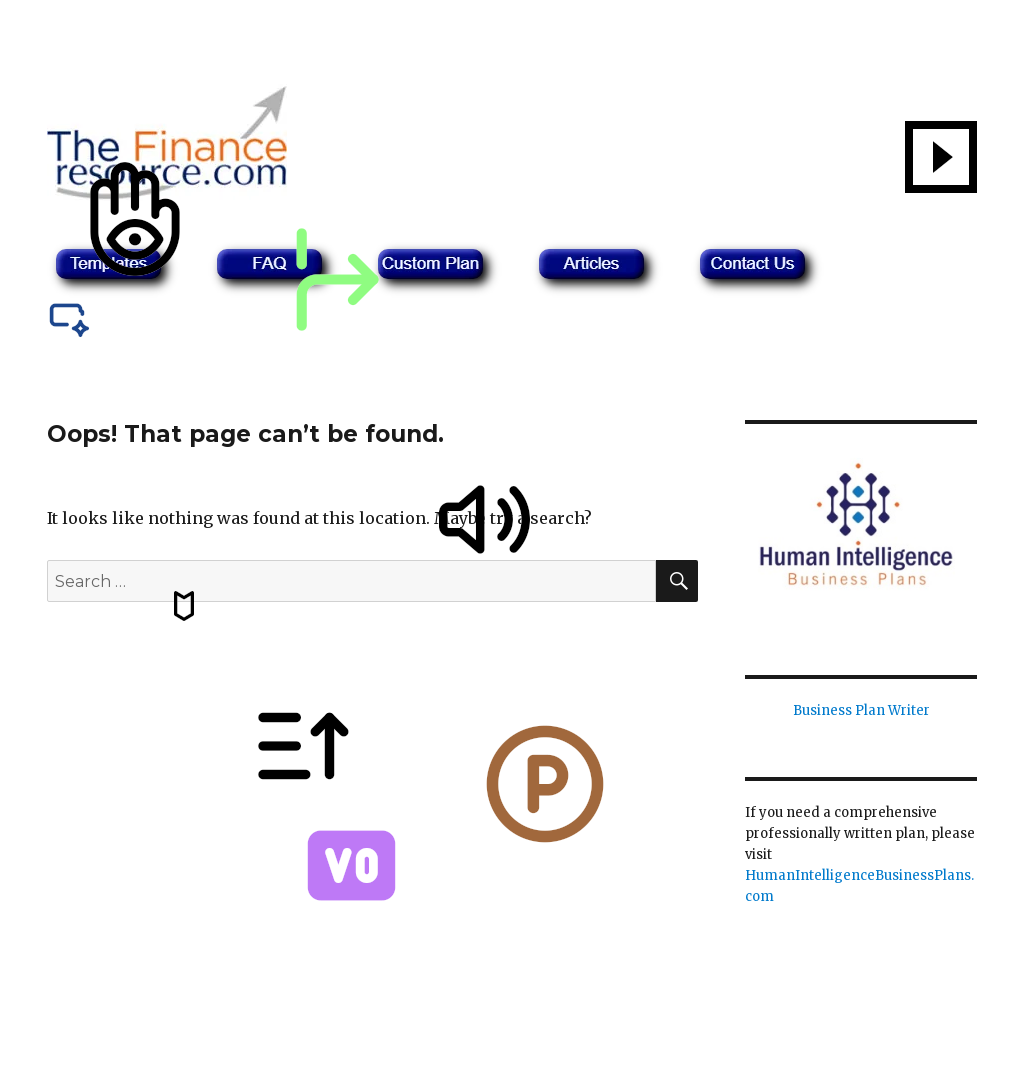 The image size is (1024, 1089). What do you see at coordinates (135, 219) in the screenshot?
I see `access hand tracking or gesture recognition settings` at bounding box center [135, 219].